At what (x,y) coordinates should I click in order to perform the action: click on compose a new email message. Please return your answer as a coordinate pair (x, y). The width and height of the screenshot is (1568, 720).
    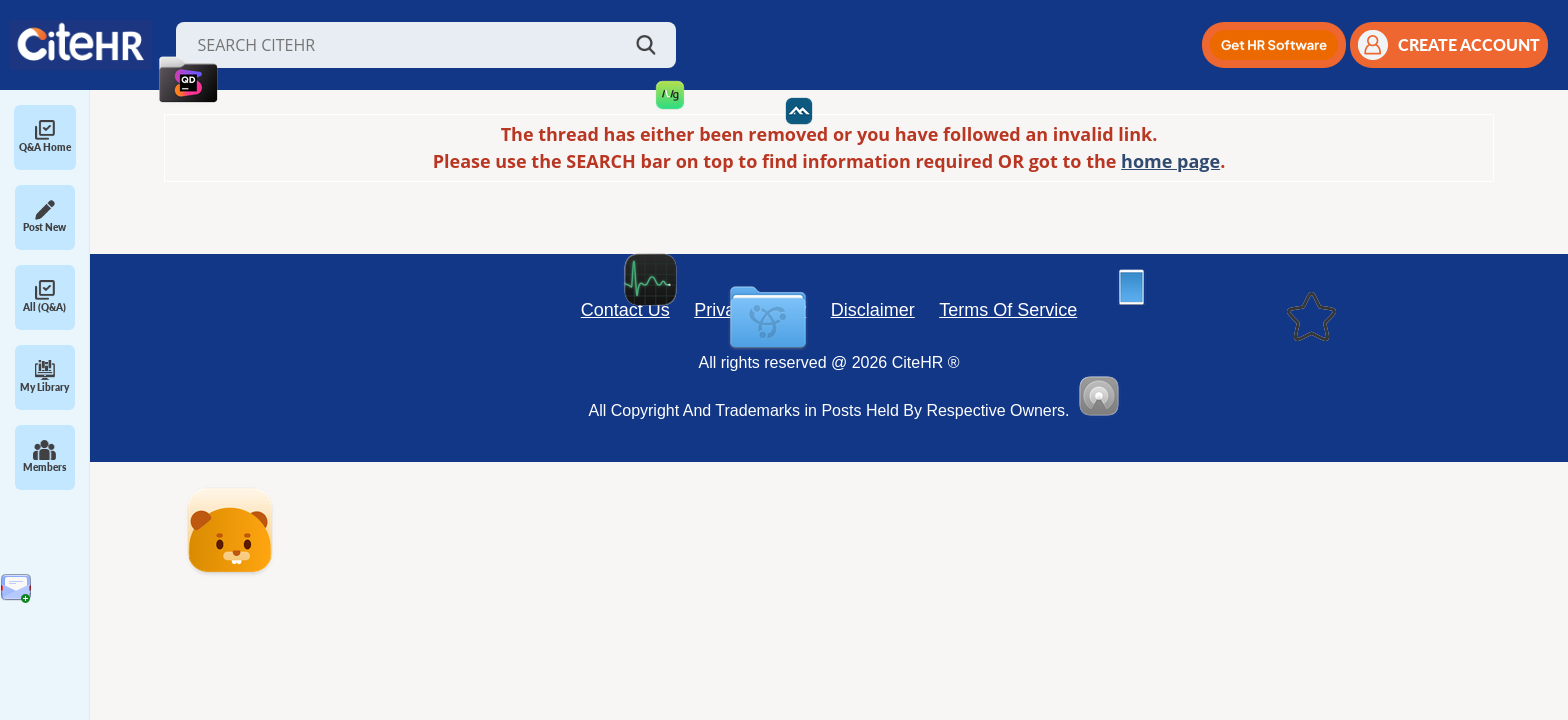
    Looking at the image, I should click on (16, 587).